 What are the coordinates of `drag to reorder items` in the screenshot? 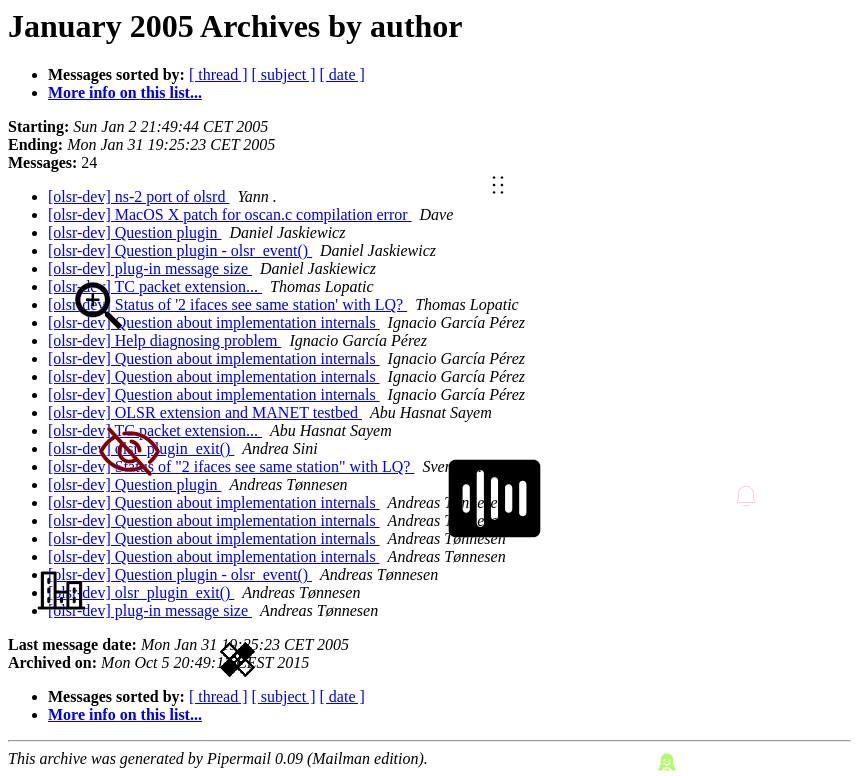 It's located at (498, 185).